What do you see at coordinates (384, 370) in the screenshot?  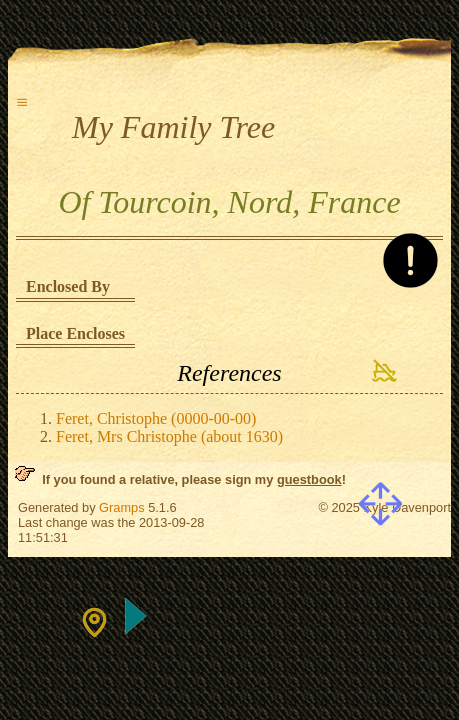 I see `shipping unavailable for this item` at bounding box center [384, 370].